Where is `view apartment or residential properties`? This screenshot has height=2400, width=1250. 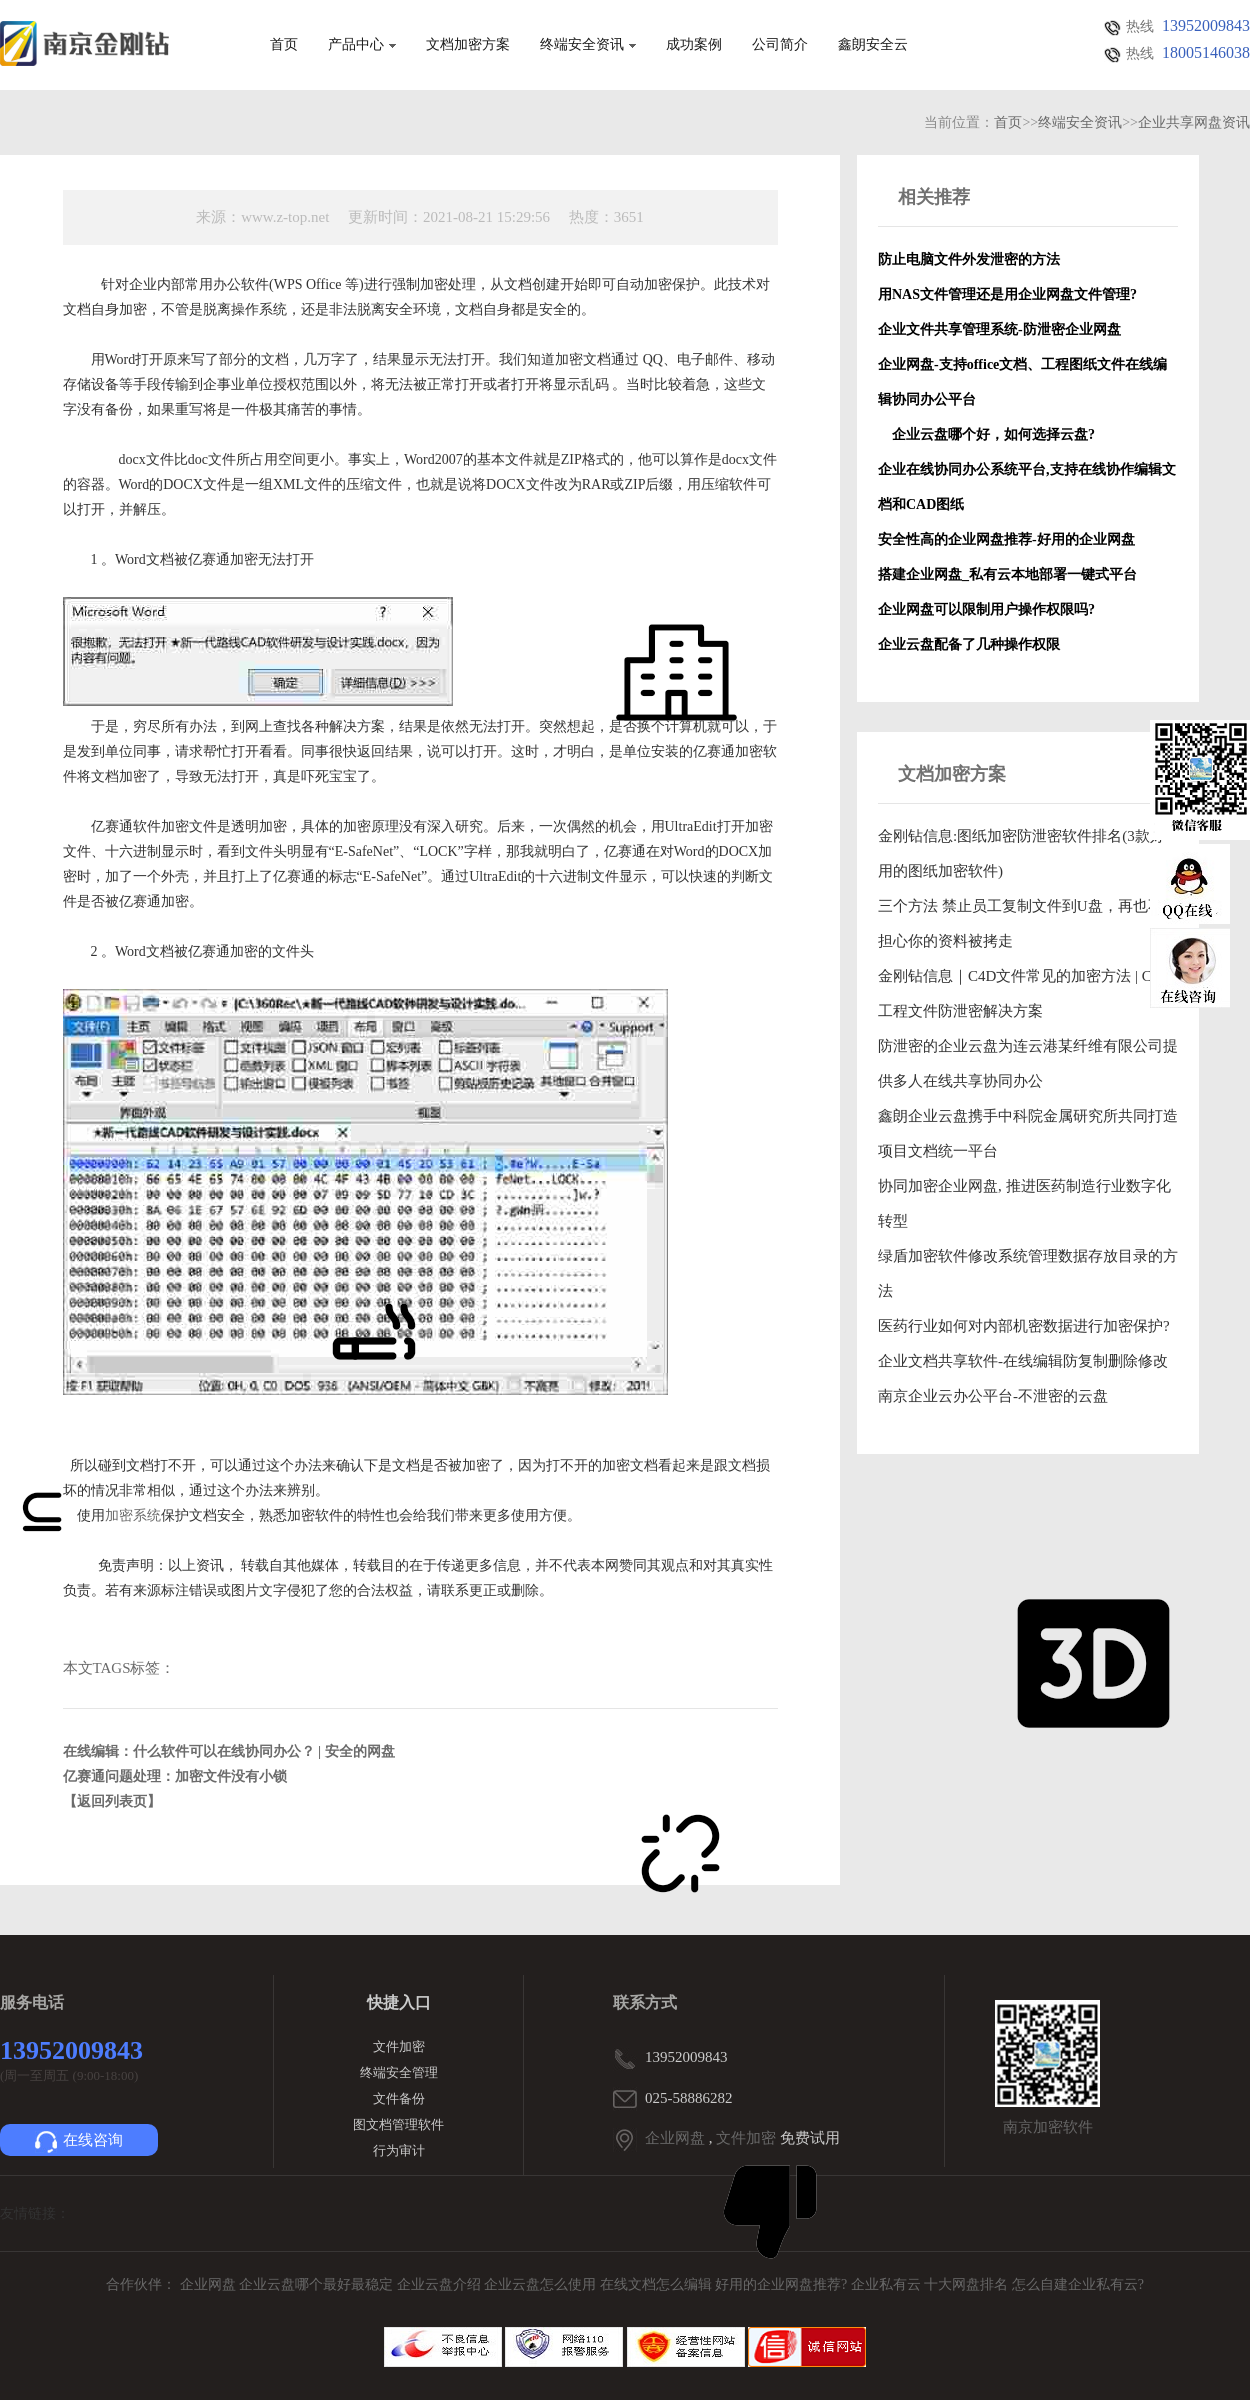
view apartment or residential properties is located at coordinates (676, 672).